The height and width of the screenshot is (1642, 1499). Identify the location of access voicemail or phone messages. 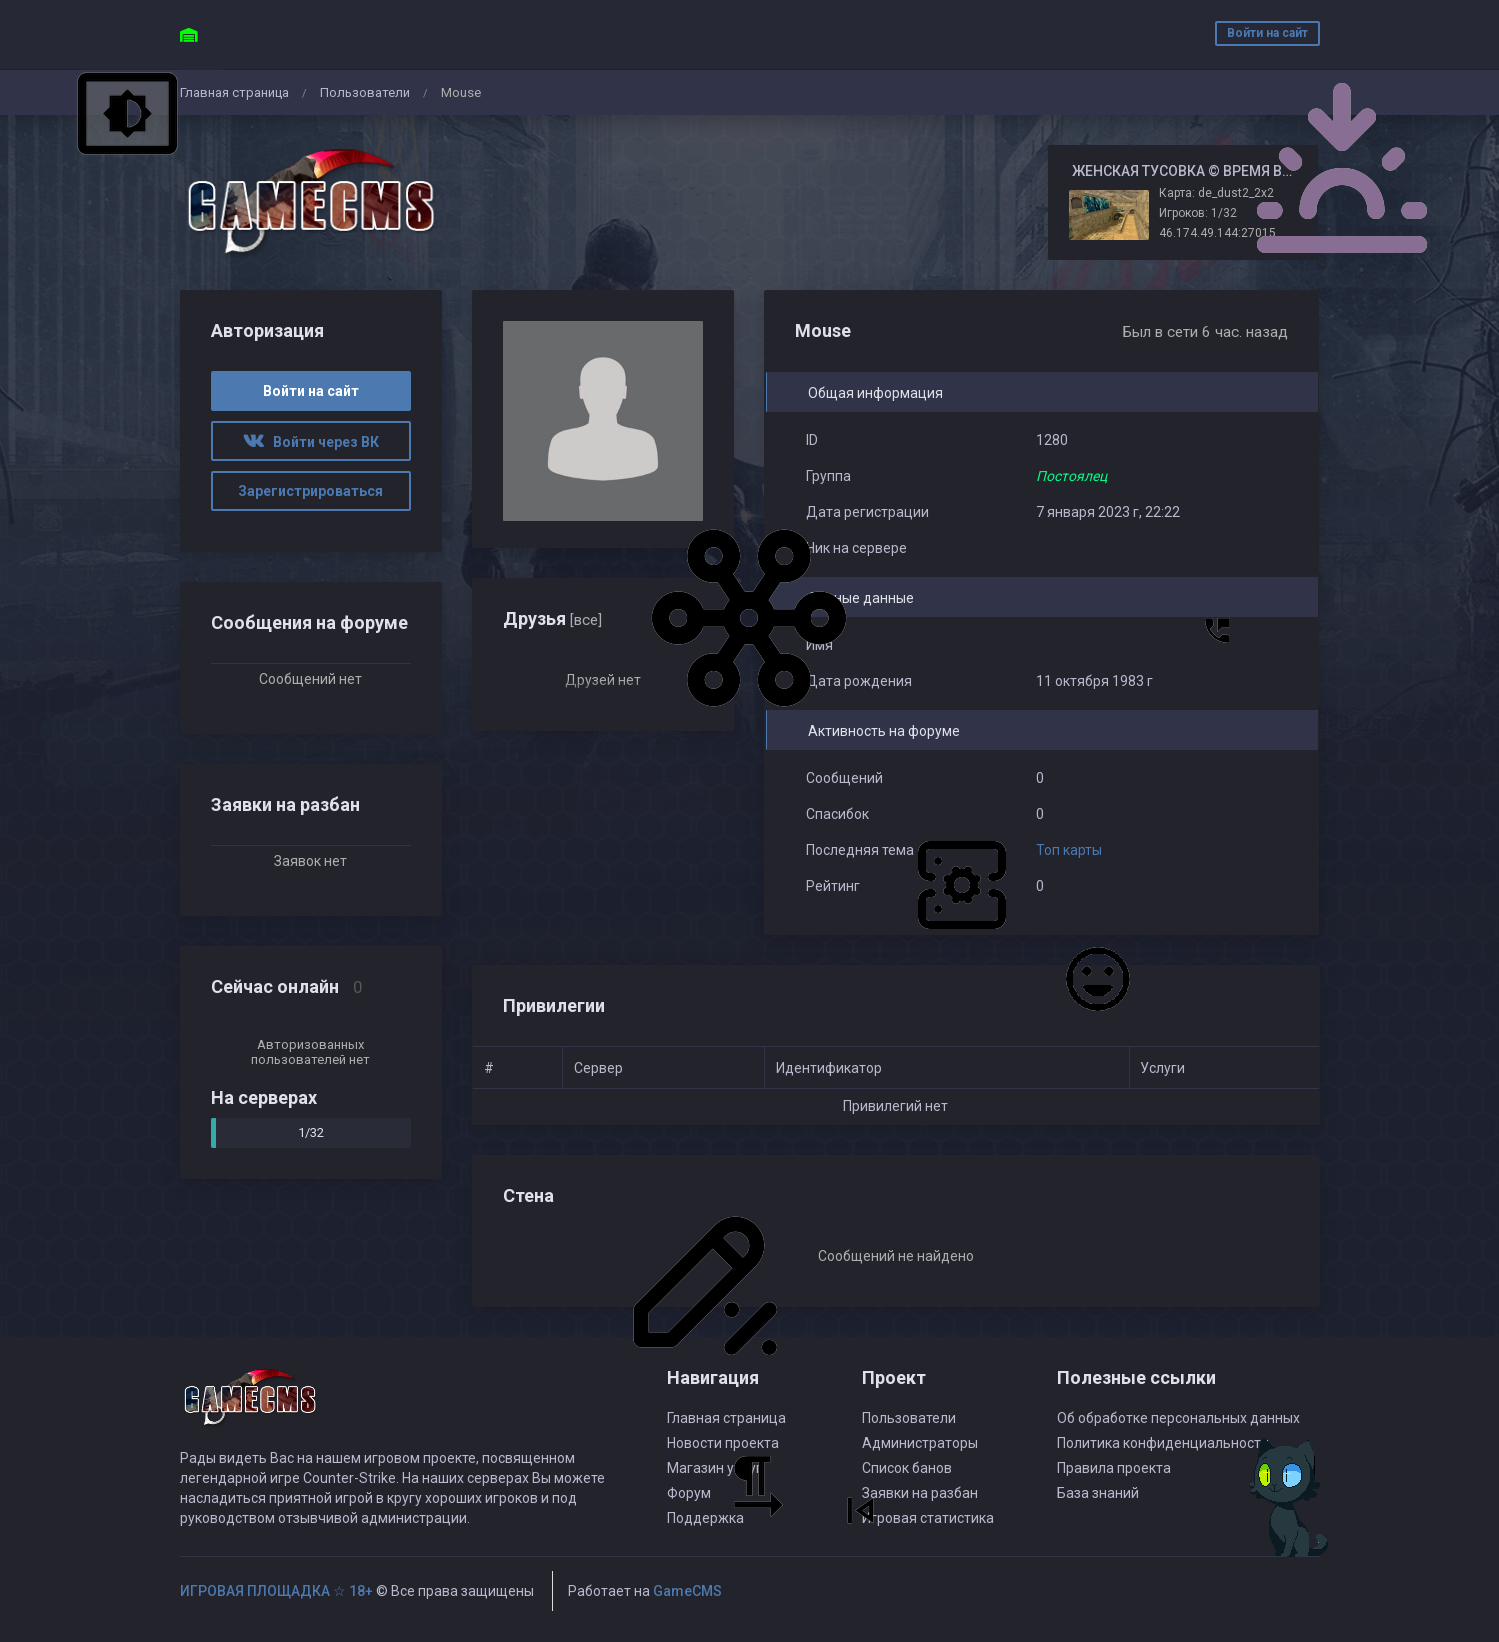
(1217, 630).